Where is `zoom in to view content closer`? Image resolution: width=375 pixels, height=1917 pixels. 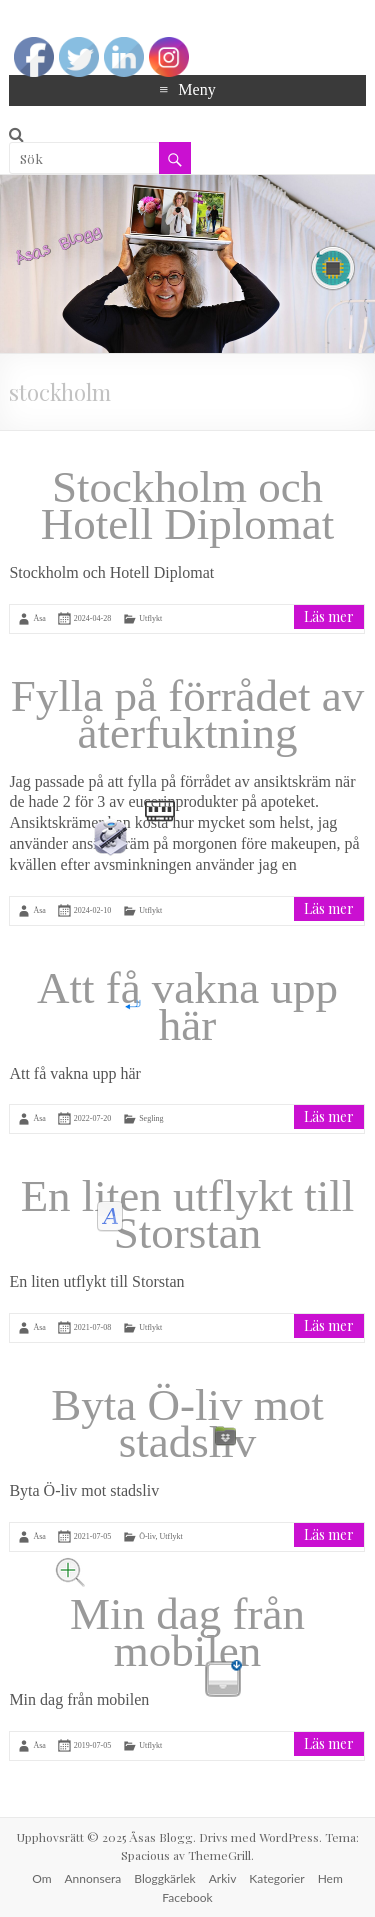
zoom in to view content closer is located at coordinates (70, 1572).